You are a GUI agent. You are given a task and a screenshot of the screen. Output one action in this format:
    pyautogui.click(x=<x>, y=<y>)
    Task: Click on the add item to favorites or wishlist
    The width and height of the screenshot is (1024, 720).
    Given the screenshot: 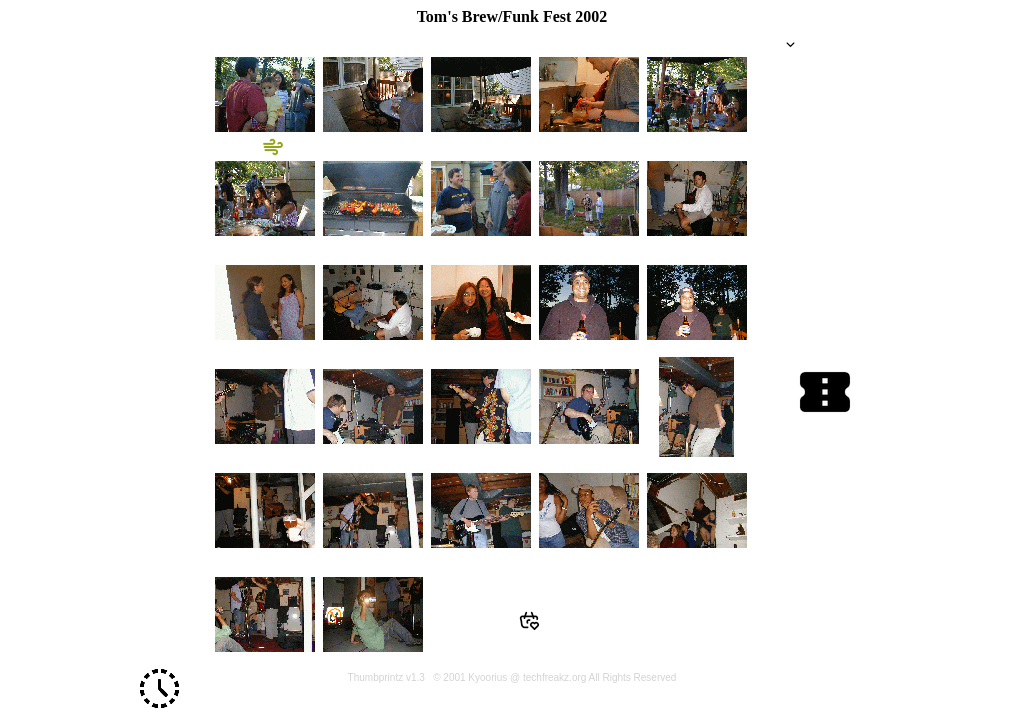 What is the action you would take?
    pyautogui.click(x=529, y=620)
    